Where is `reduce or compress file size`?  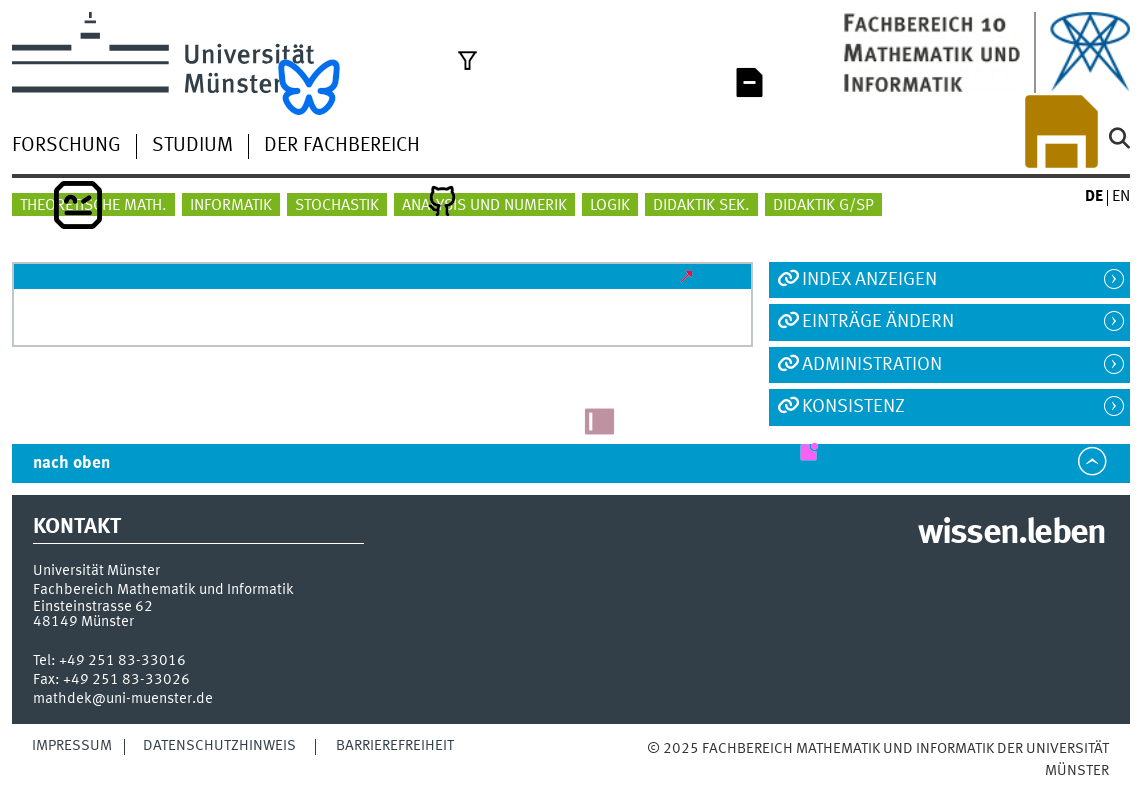
reduce or compress file size is located at coordinates (749, 82).